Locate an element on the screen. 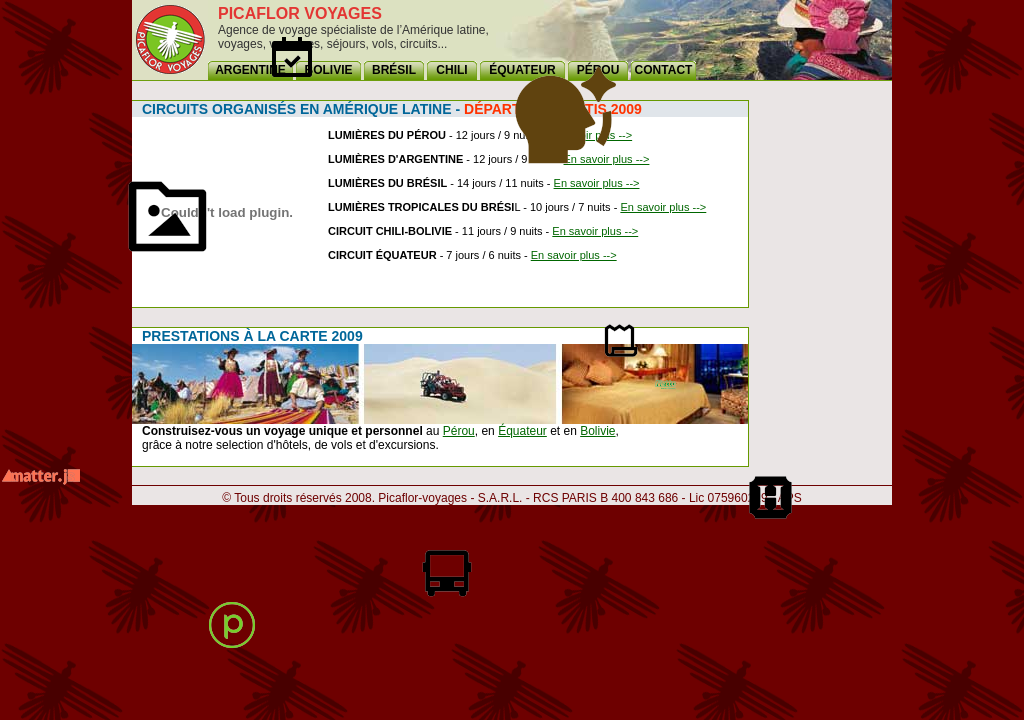 The image size is (1024, 720). view receipt or transaction history is located at coordinates (619, 340).